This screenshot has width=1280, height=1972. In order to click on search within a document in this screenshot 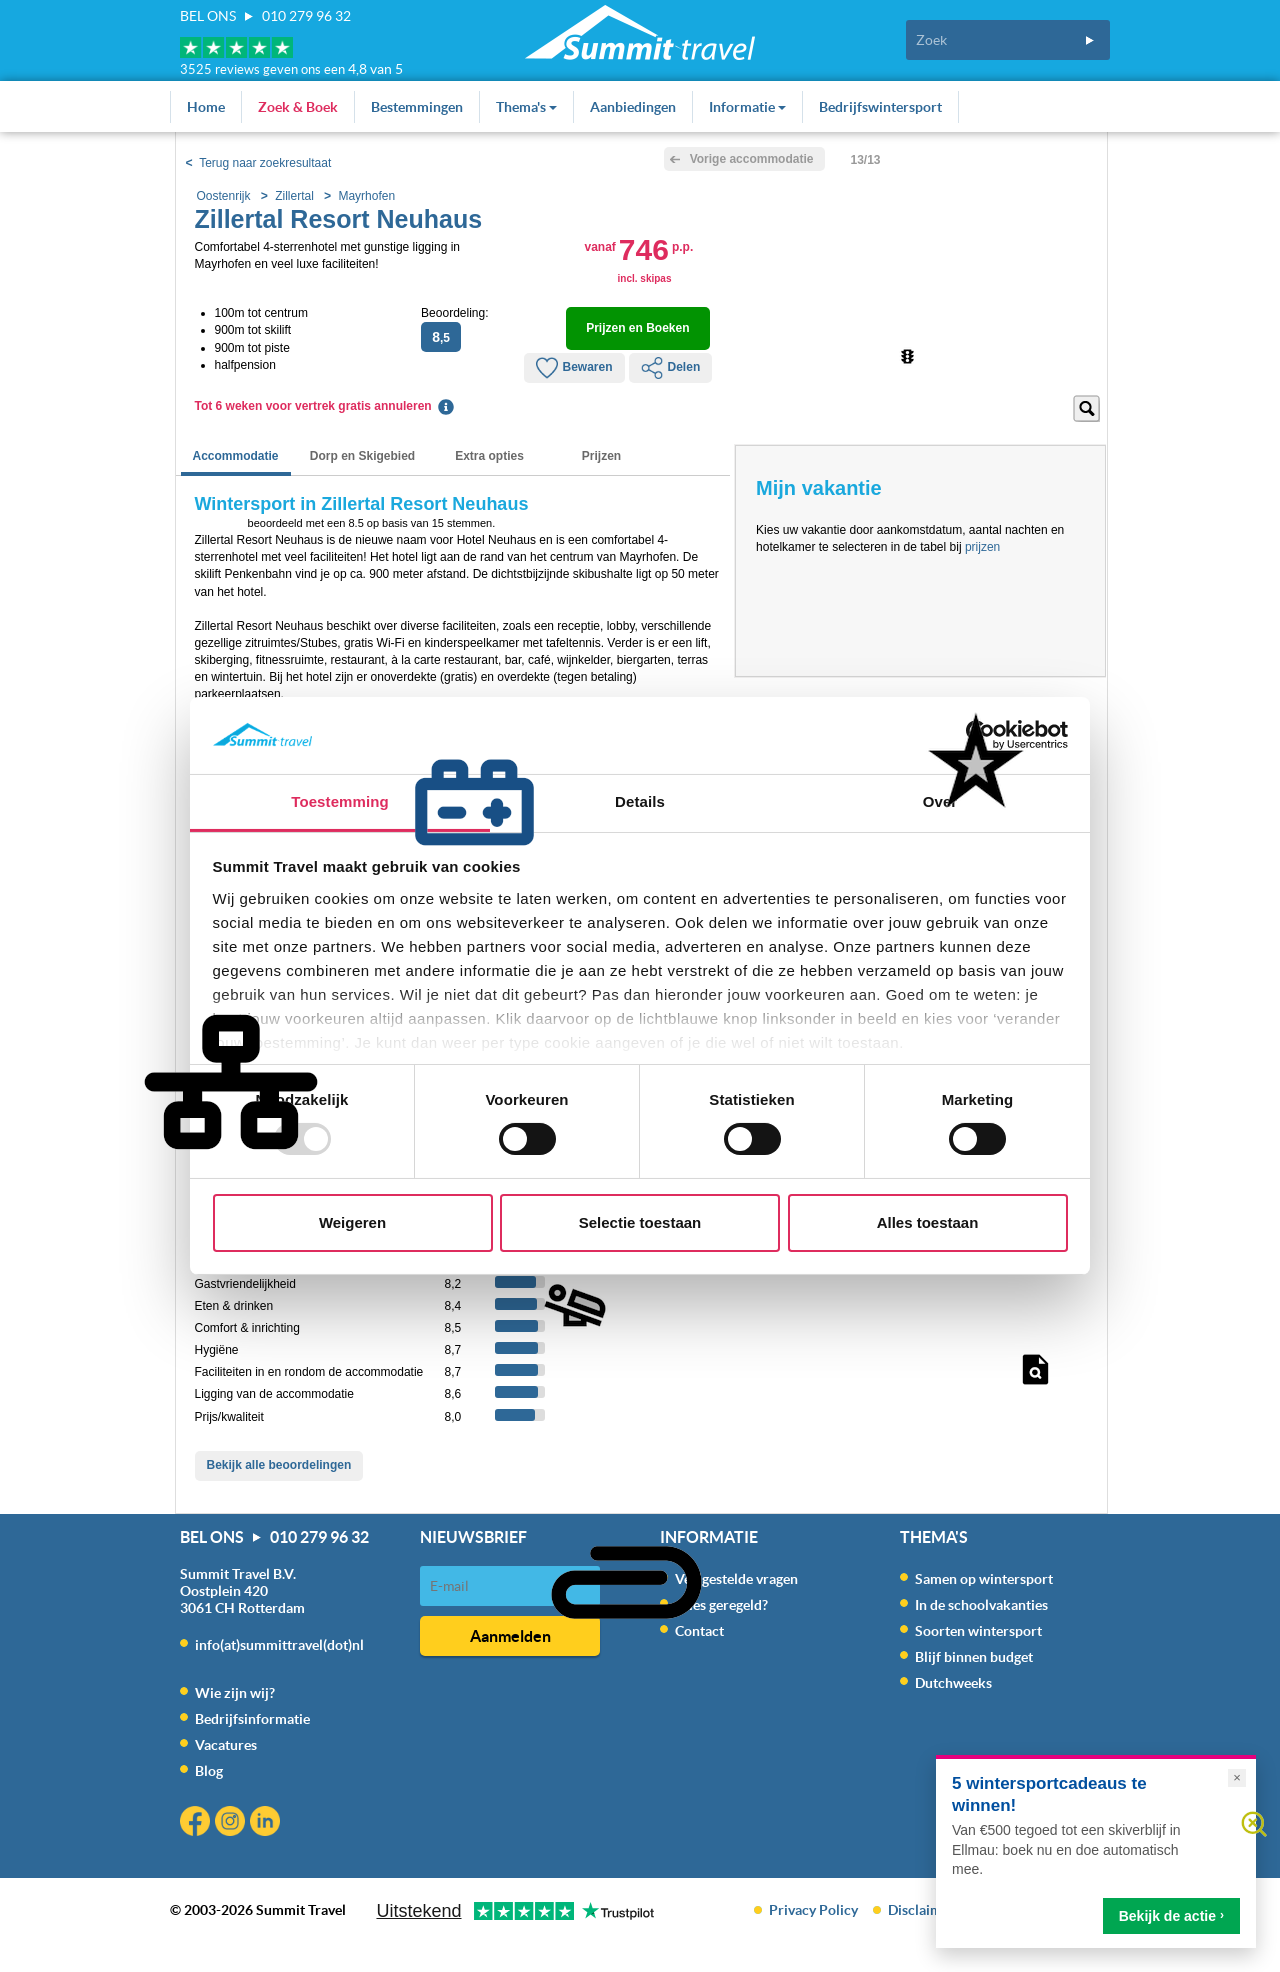, I will do `click(1035, 1369)`.